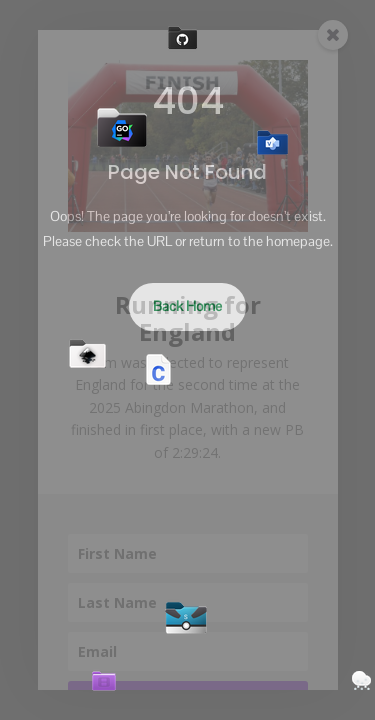  Describe the element at coordinates (186, 619) in the screenshot. I see `folder for storing pokémon great ball-related files` at that location.